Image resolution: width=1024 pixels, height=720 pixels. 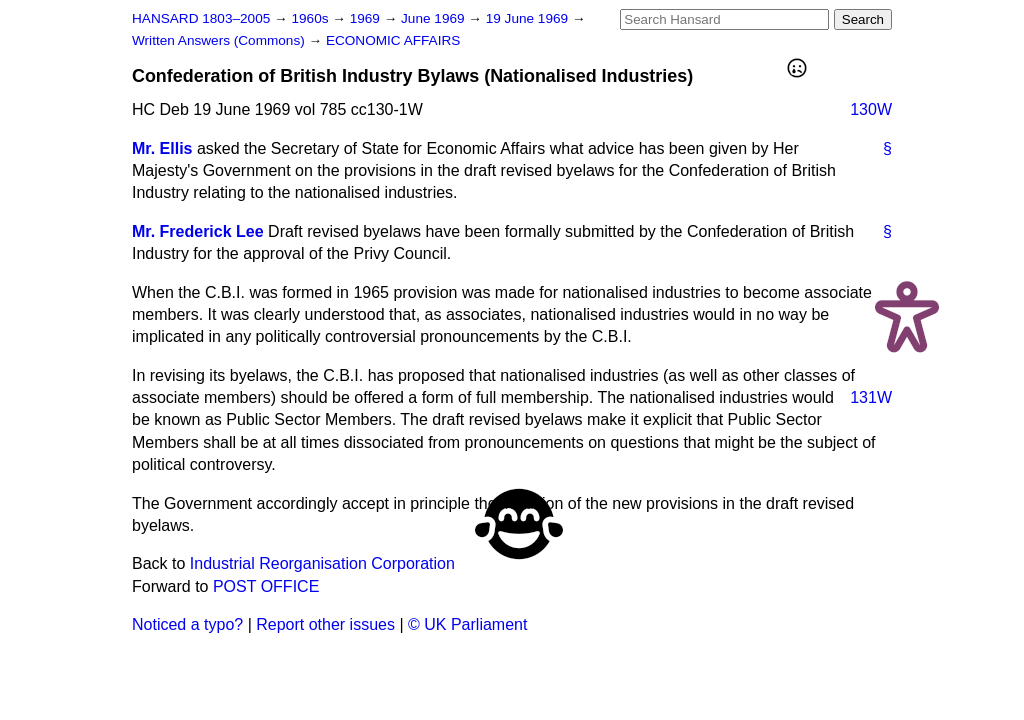 I want to click on accessibility settings or features, so click(x=907, y=318).